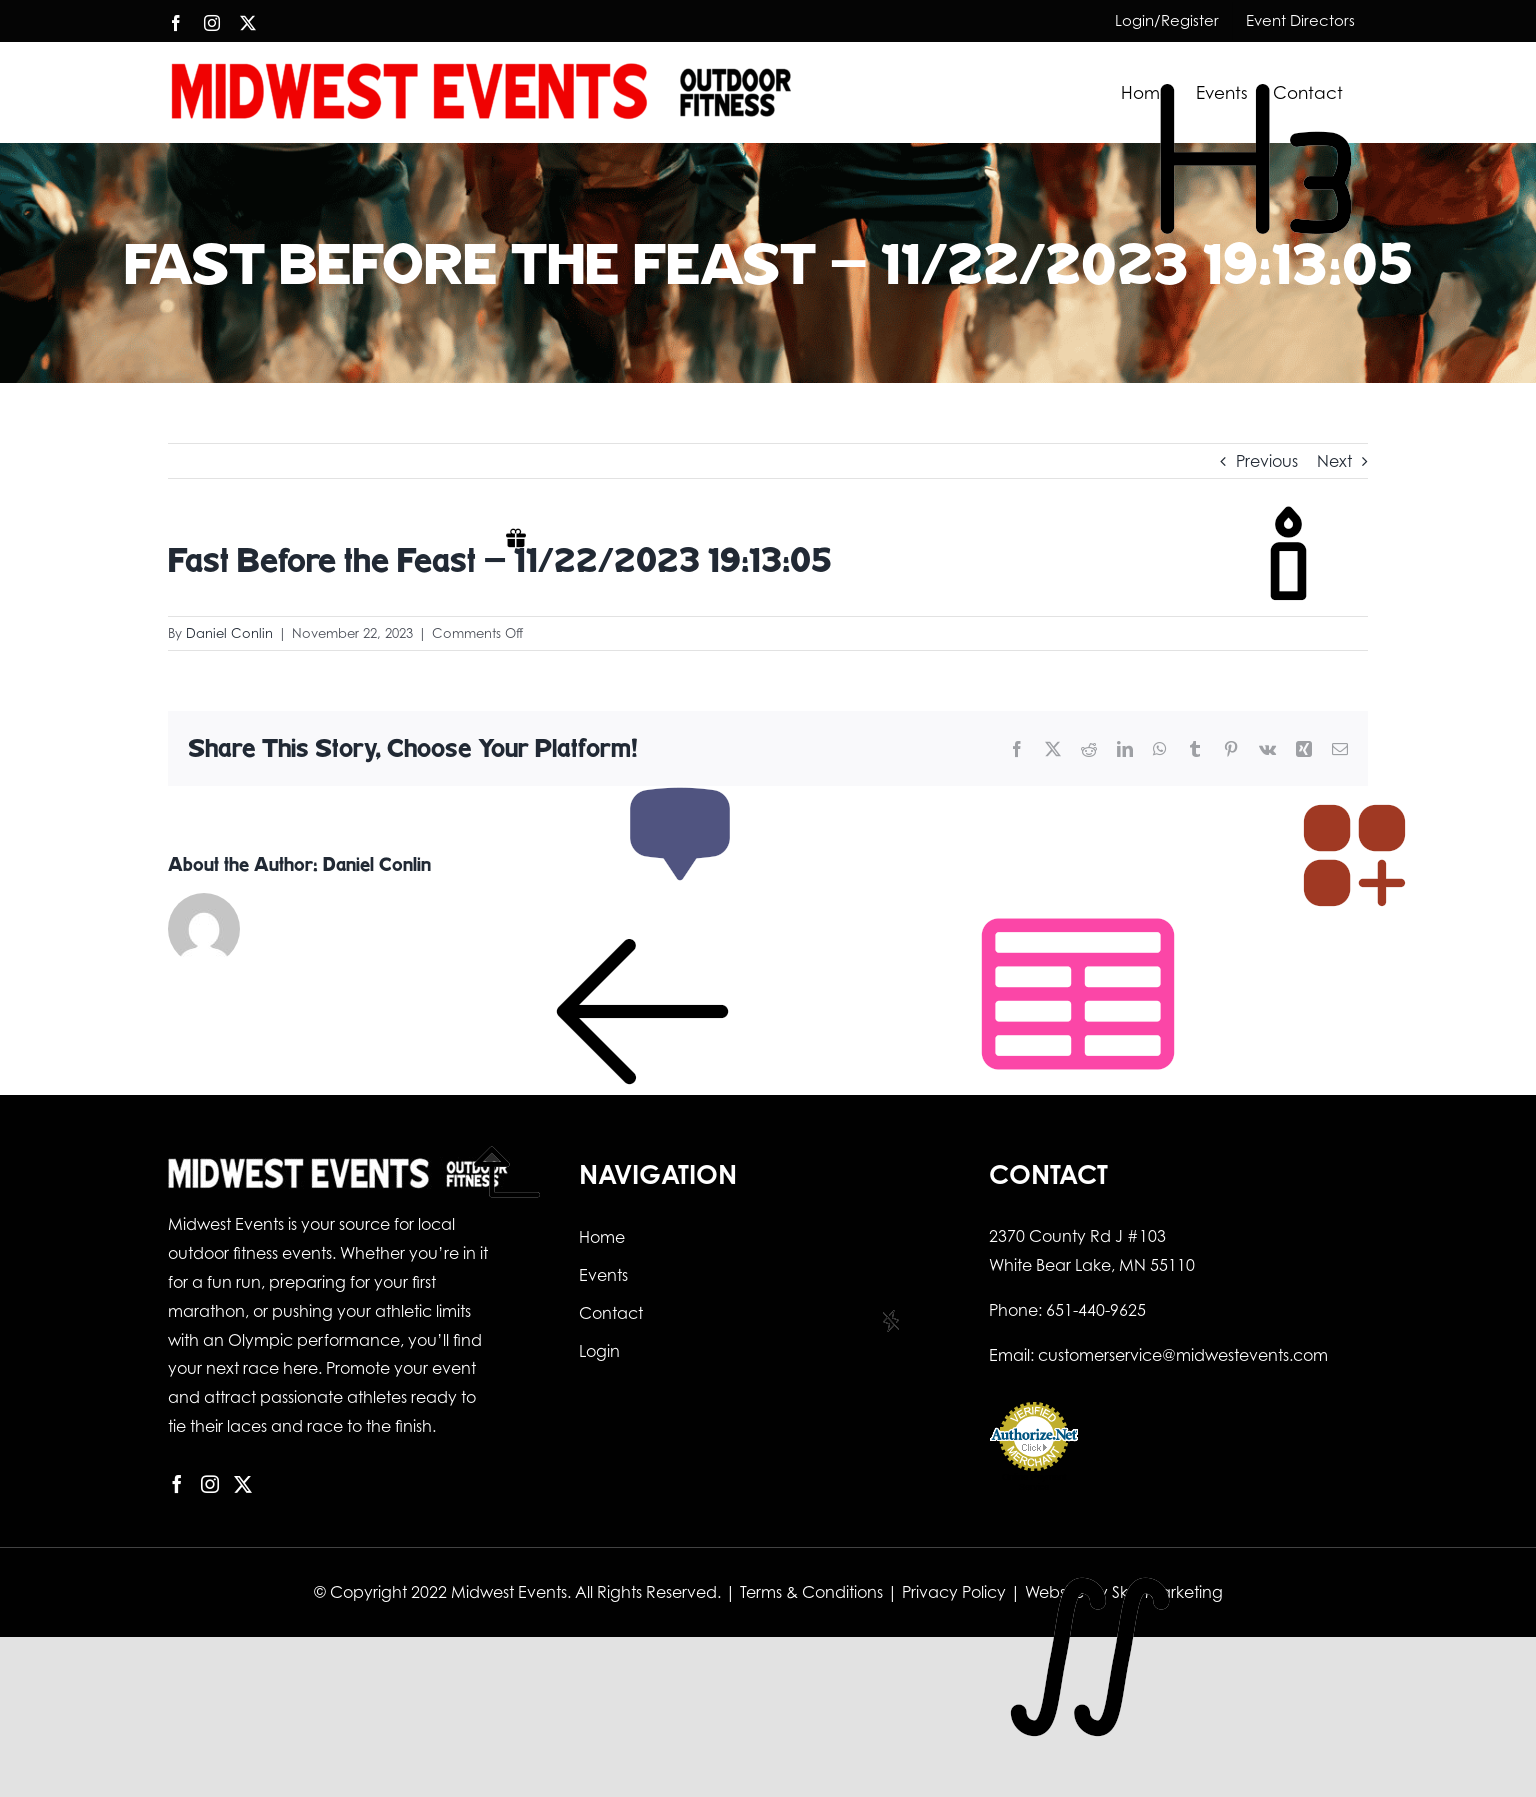  What do you see at coordinates (1256, 159) in the screenshot?
I see `format text as heading level 3` at bounding box center [1256, 159].